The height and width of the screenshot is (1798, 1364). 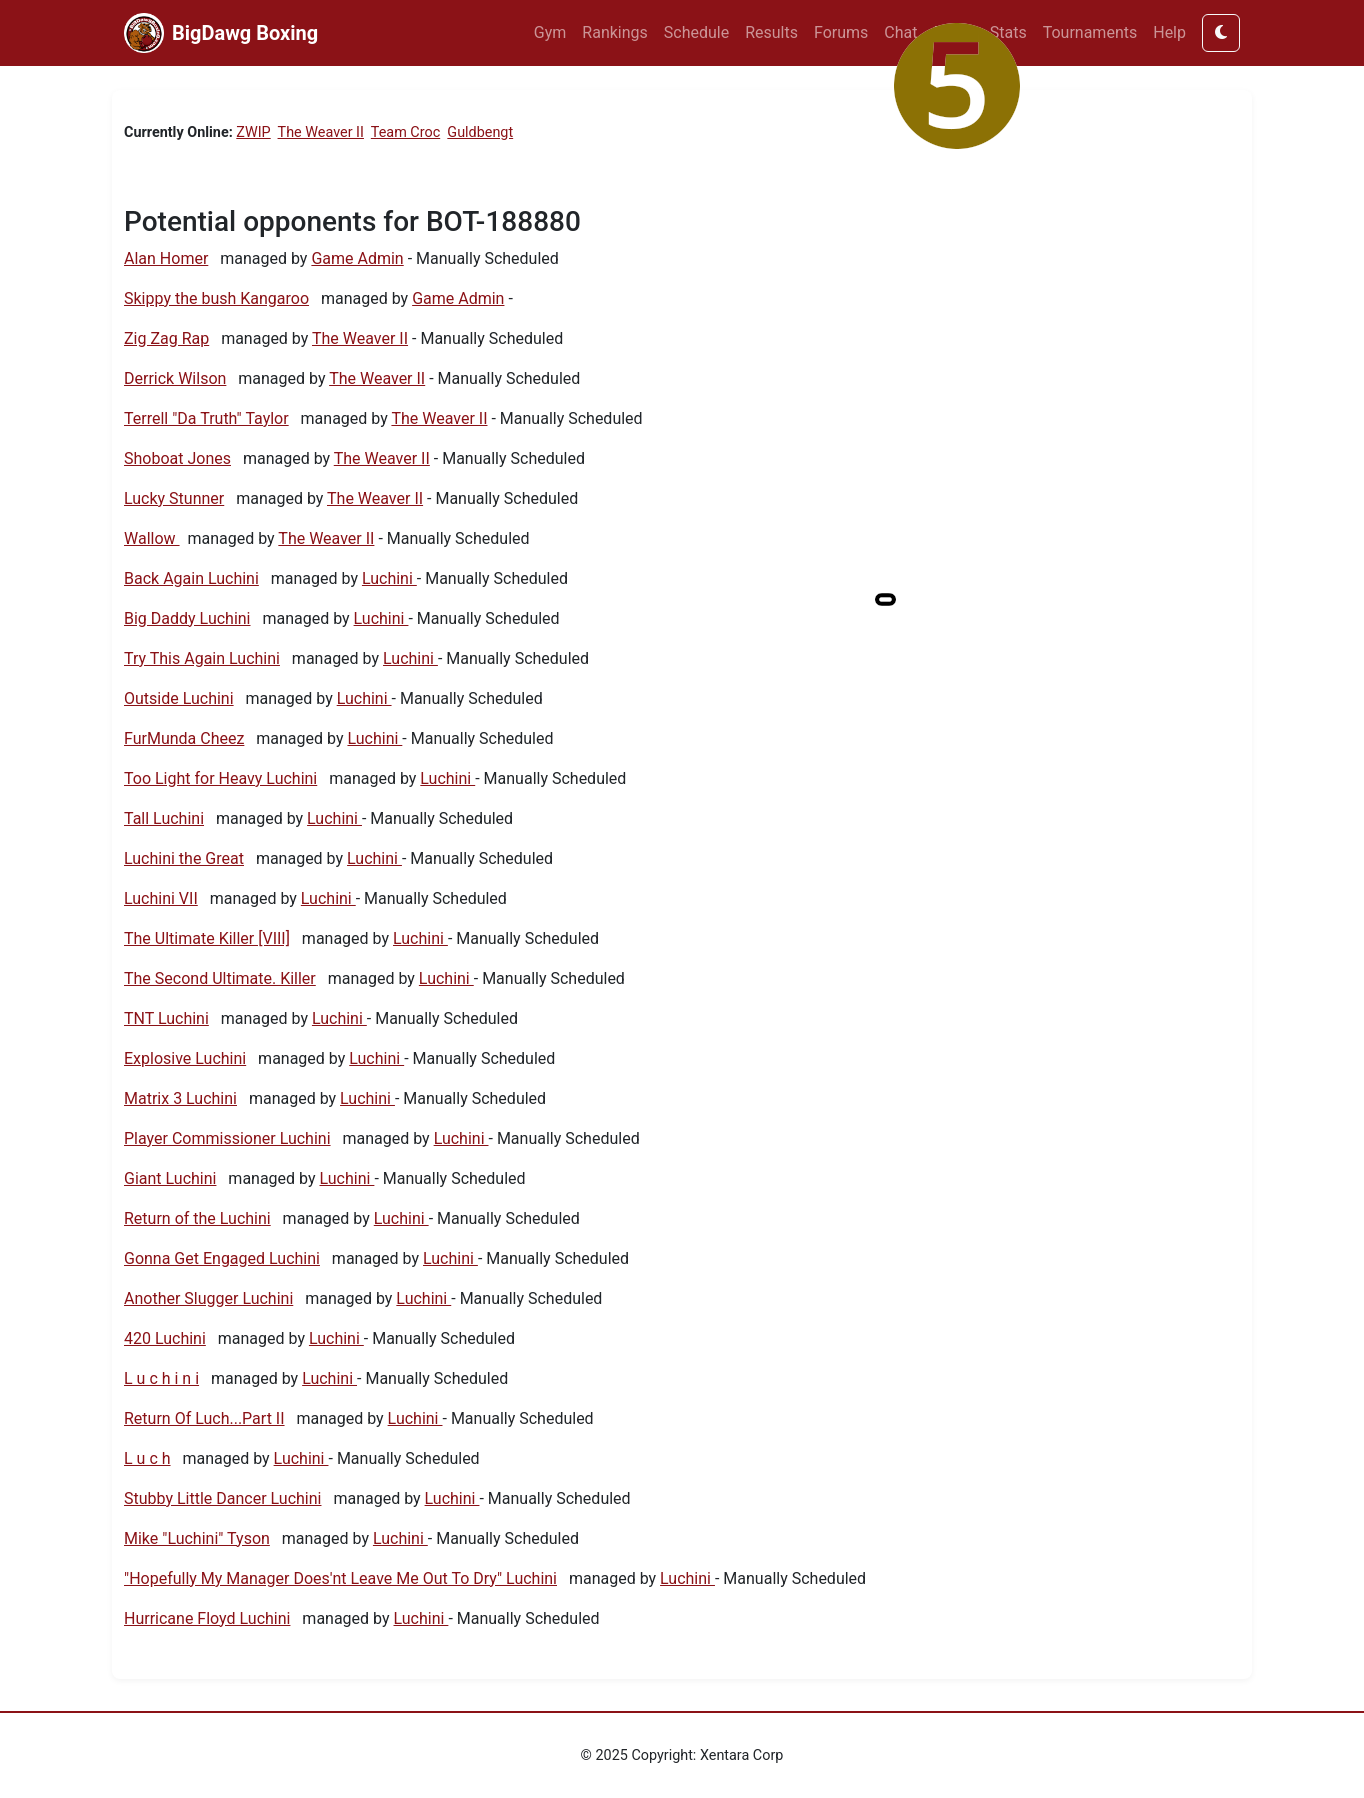 What do you see at coordinates (885, 599) in the screenshot?
I see `open Oculus VR app or settings` at bounding box center [885, 599].